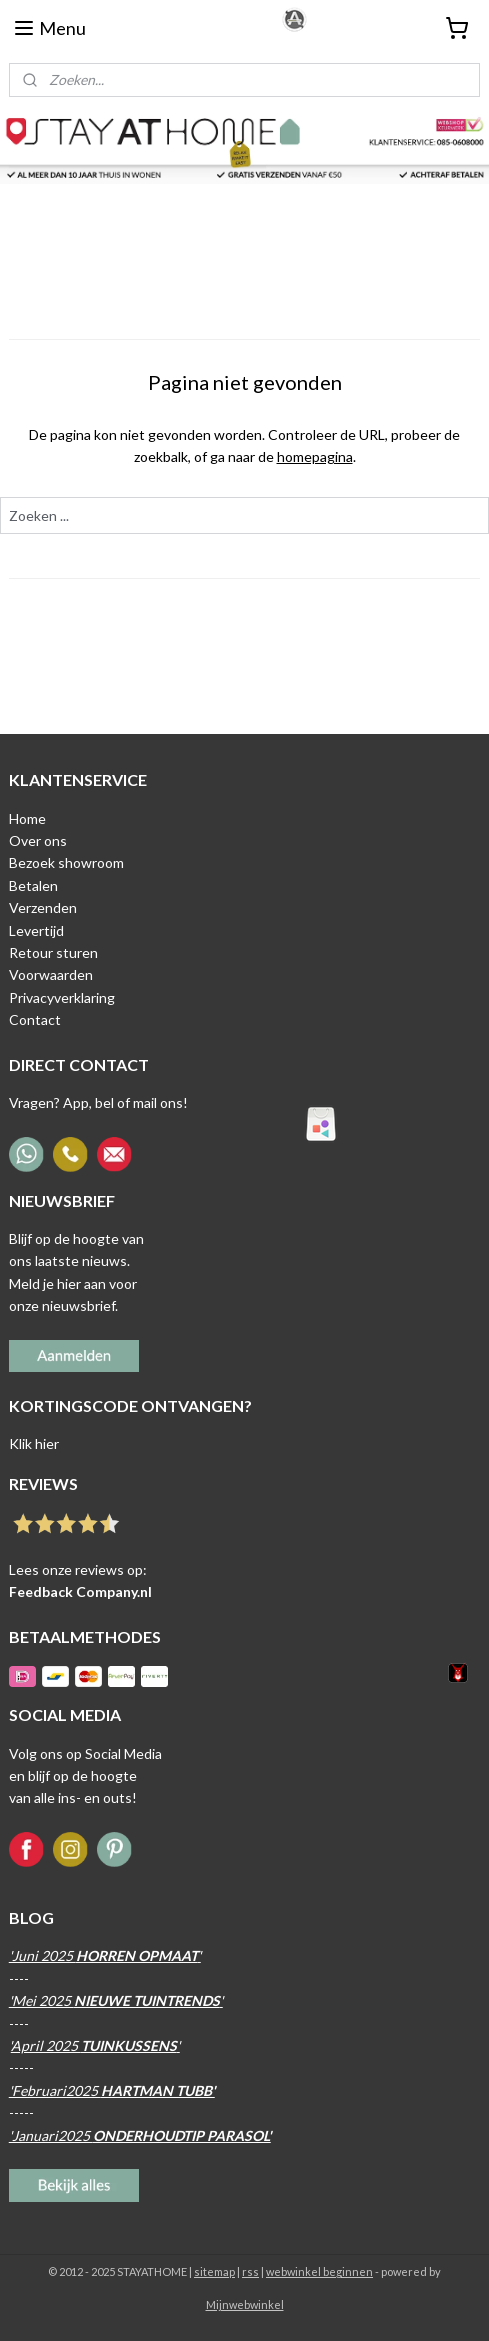  Describe the element at coordinates (294, 19) in the screenshot. I see `check for and install software updates` at that location.